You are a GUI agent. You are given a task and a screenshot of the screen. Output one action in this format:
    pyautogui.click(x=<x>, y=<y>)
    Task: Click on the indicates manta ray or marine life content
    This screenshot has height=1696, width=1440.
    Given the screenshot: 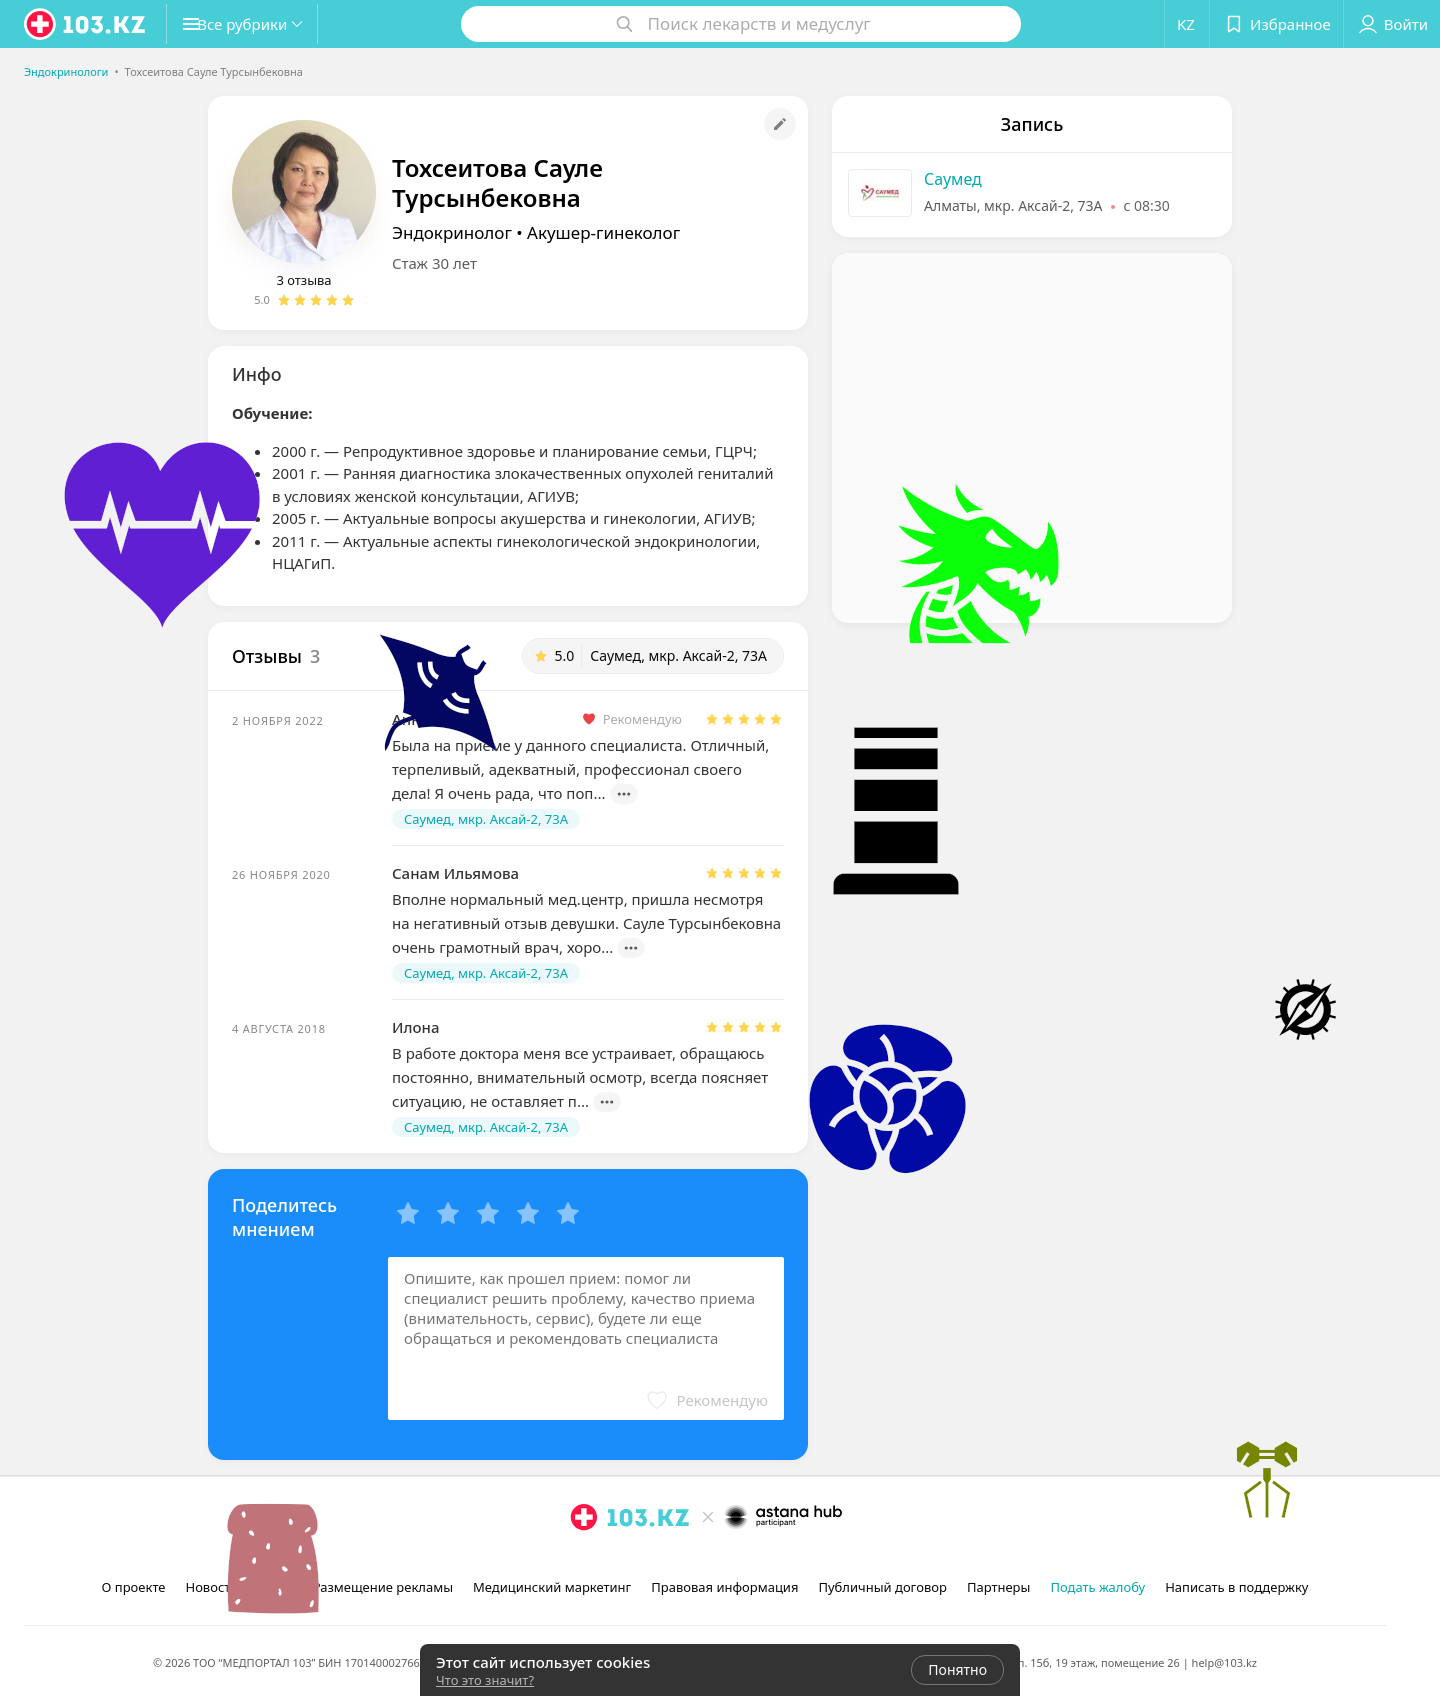 What is the action you would take?
    pyautogui.click(x=438, y=693)
    